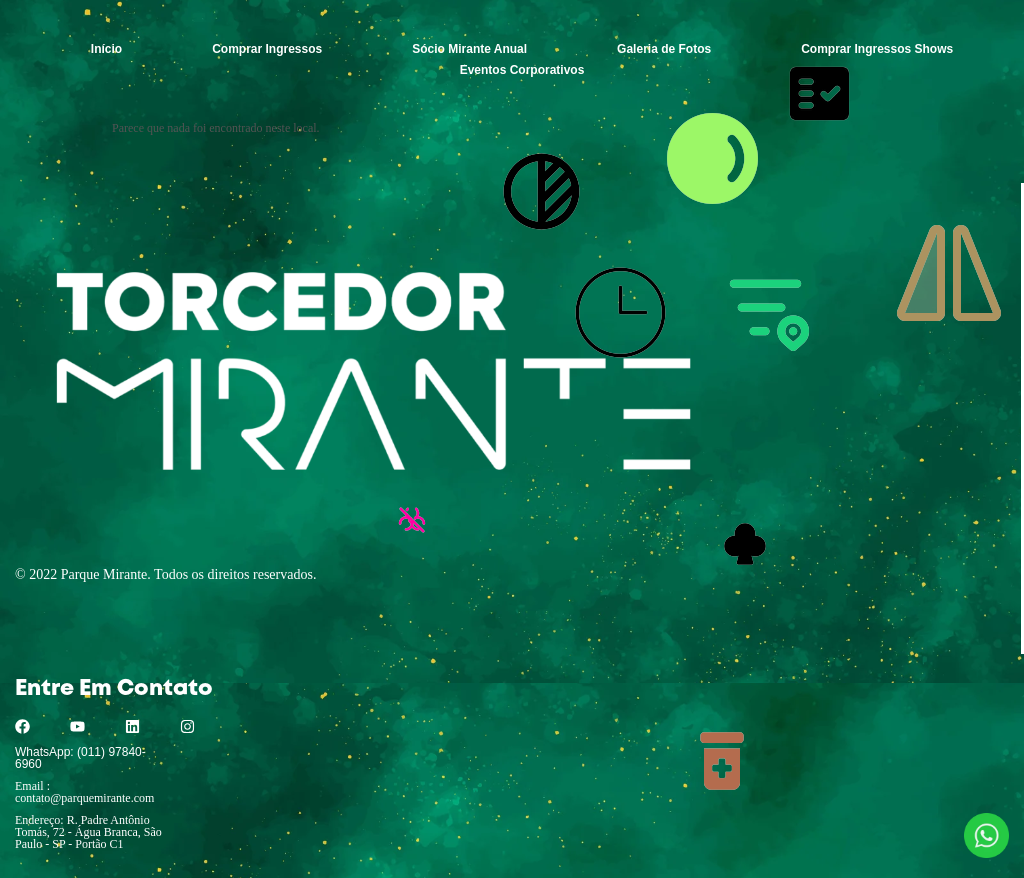 The image size is (1024, 878). Describe the element at coordinates (620, 312) in the screenshot. I see `view current time` at that location.